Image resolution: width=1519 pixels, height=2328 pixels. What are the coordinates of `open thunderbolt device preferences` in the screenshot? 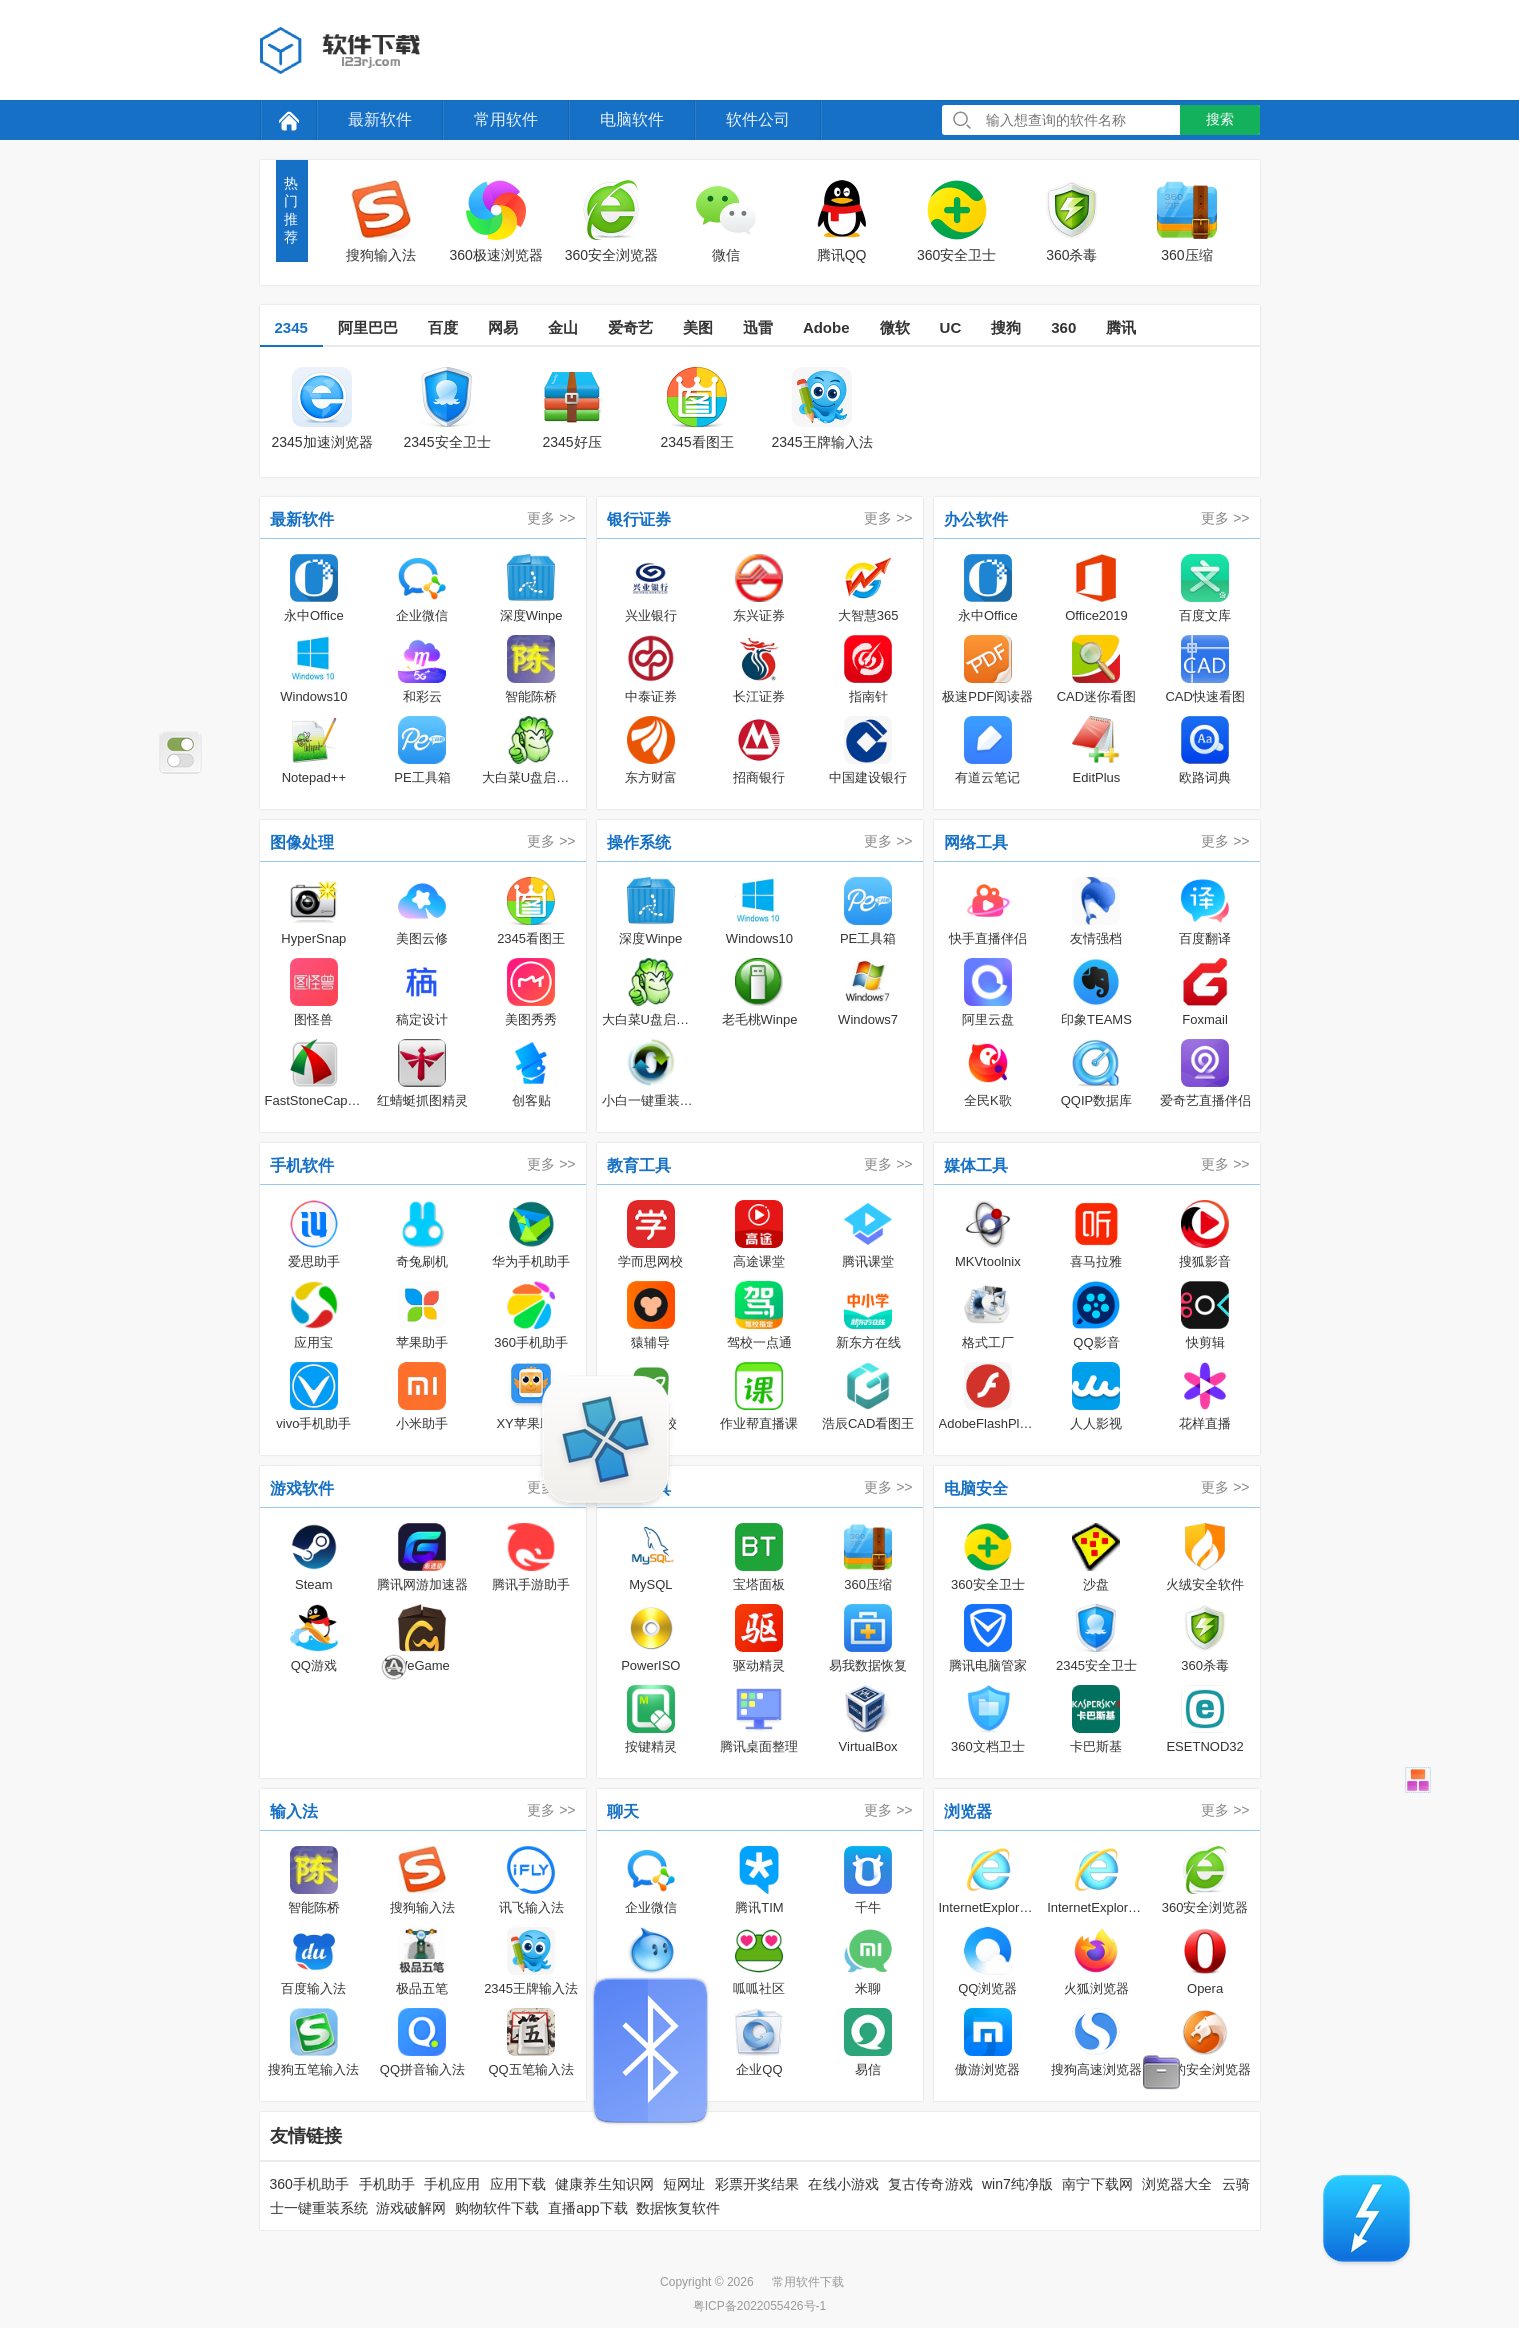 It's located at (1366, 2218).